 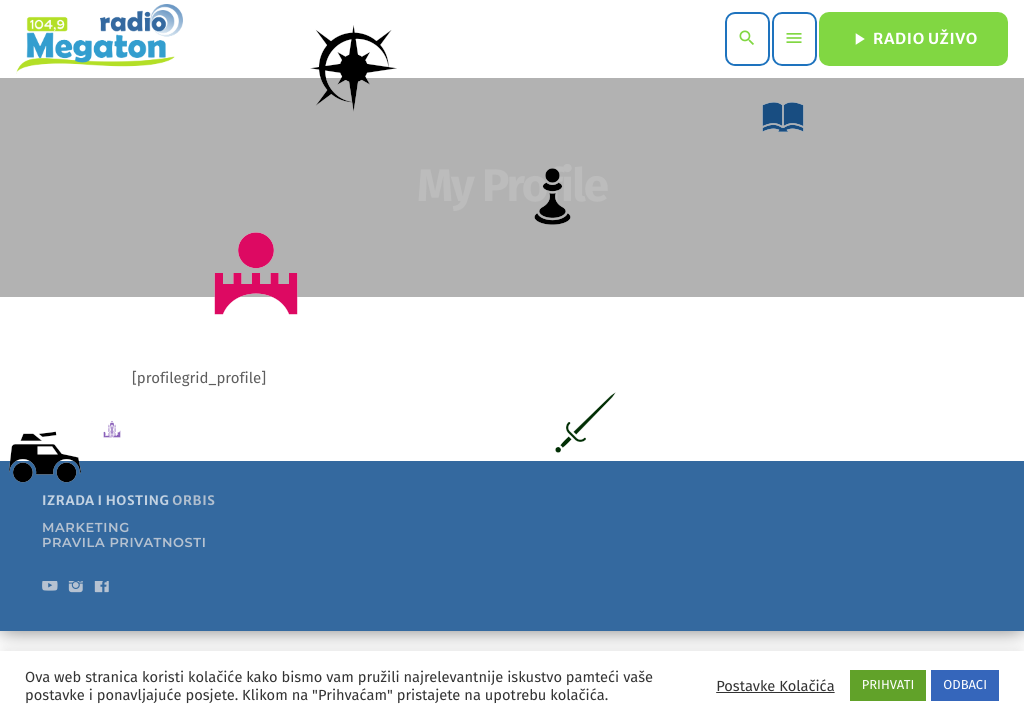 What do you see at coordinates (354, 67) in the screenshot?
I see `activate eclipse or flare visual effect` at bounding box center [354, 67].